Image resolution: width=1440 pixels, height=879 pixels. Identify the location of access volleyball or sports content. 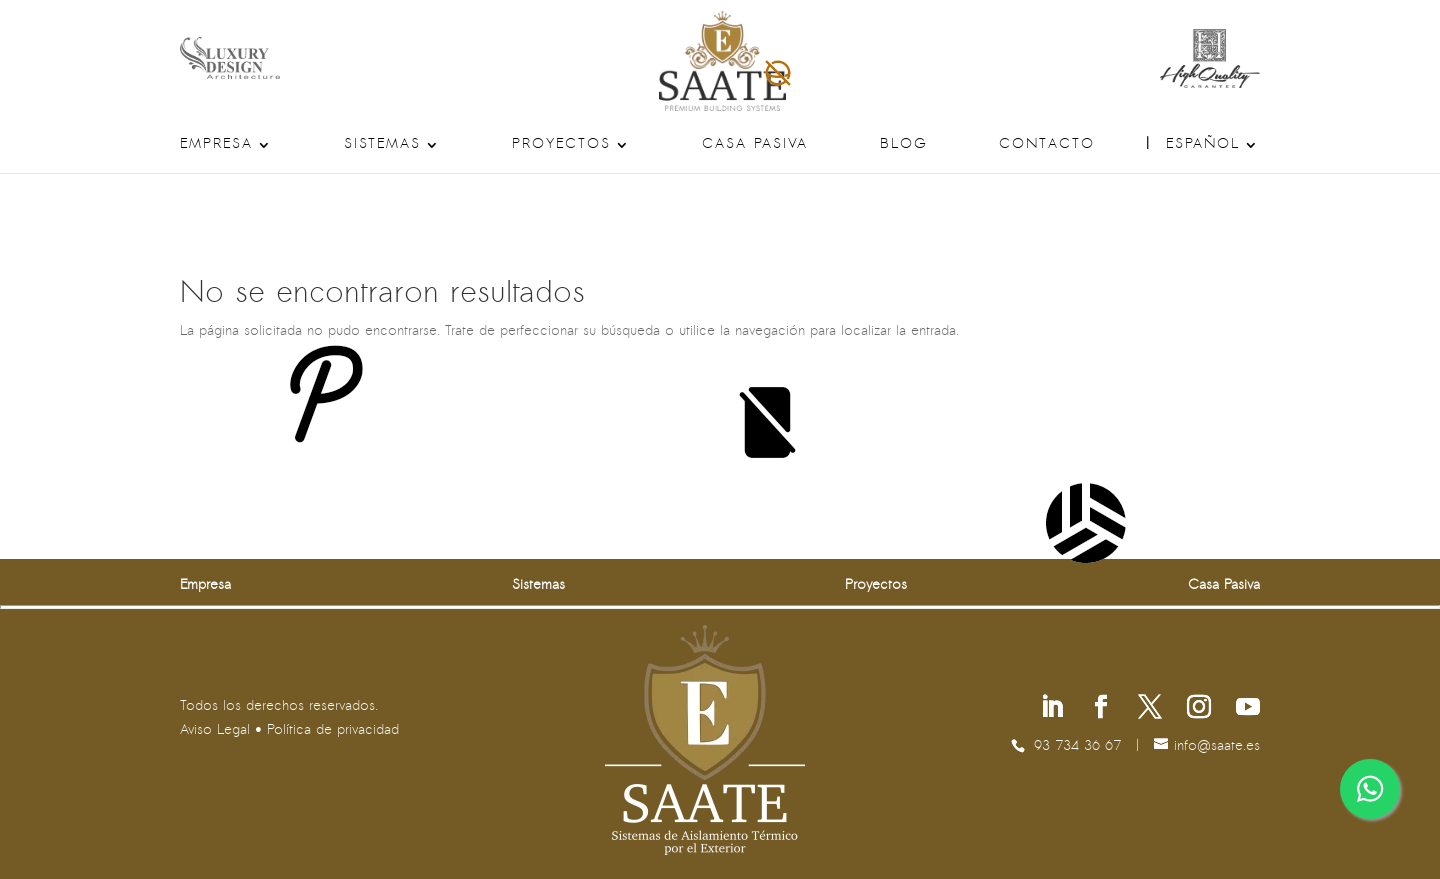
(1086, 523).